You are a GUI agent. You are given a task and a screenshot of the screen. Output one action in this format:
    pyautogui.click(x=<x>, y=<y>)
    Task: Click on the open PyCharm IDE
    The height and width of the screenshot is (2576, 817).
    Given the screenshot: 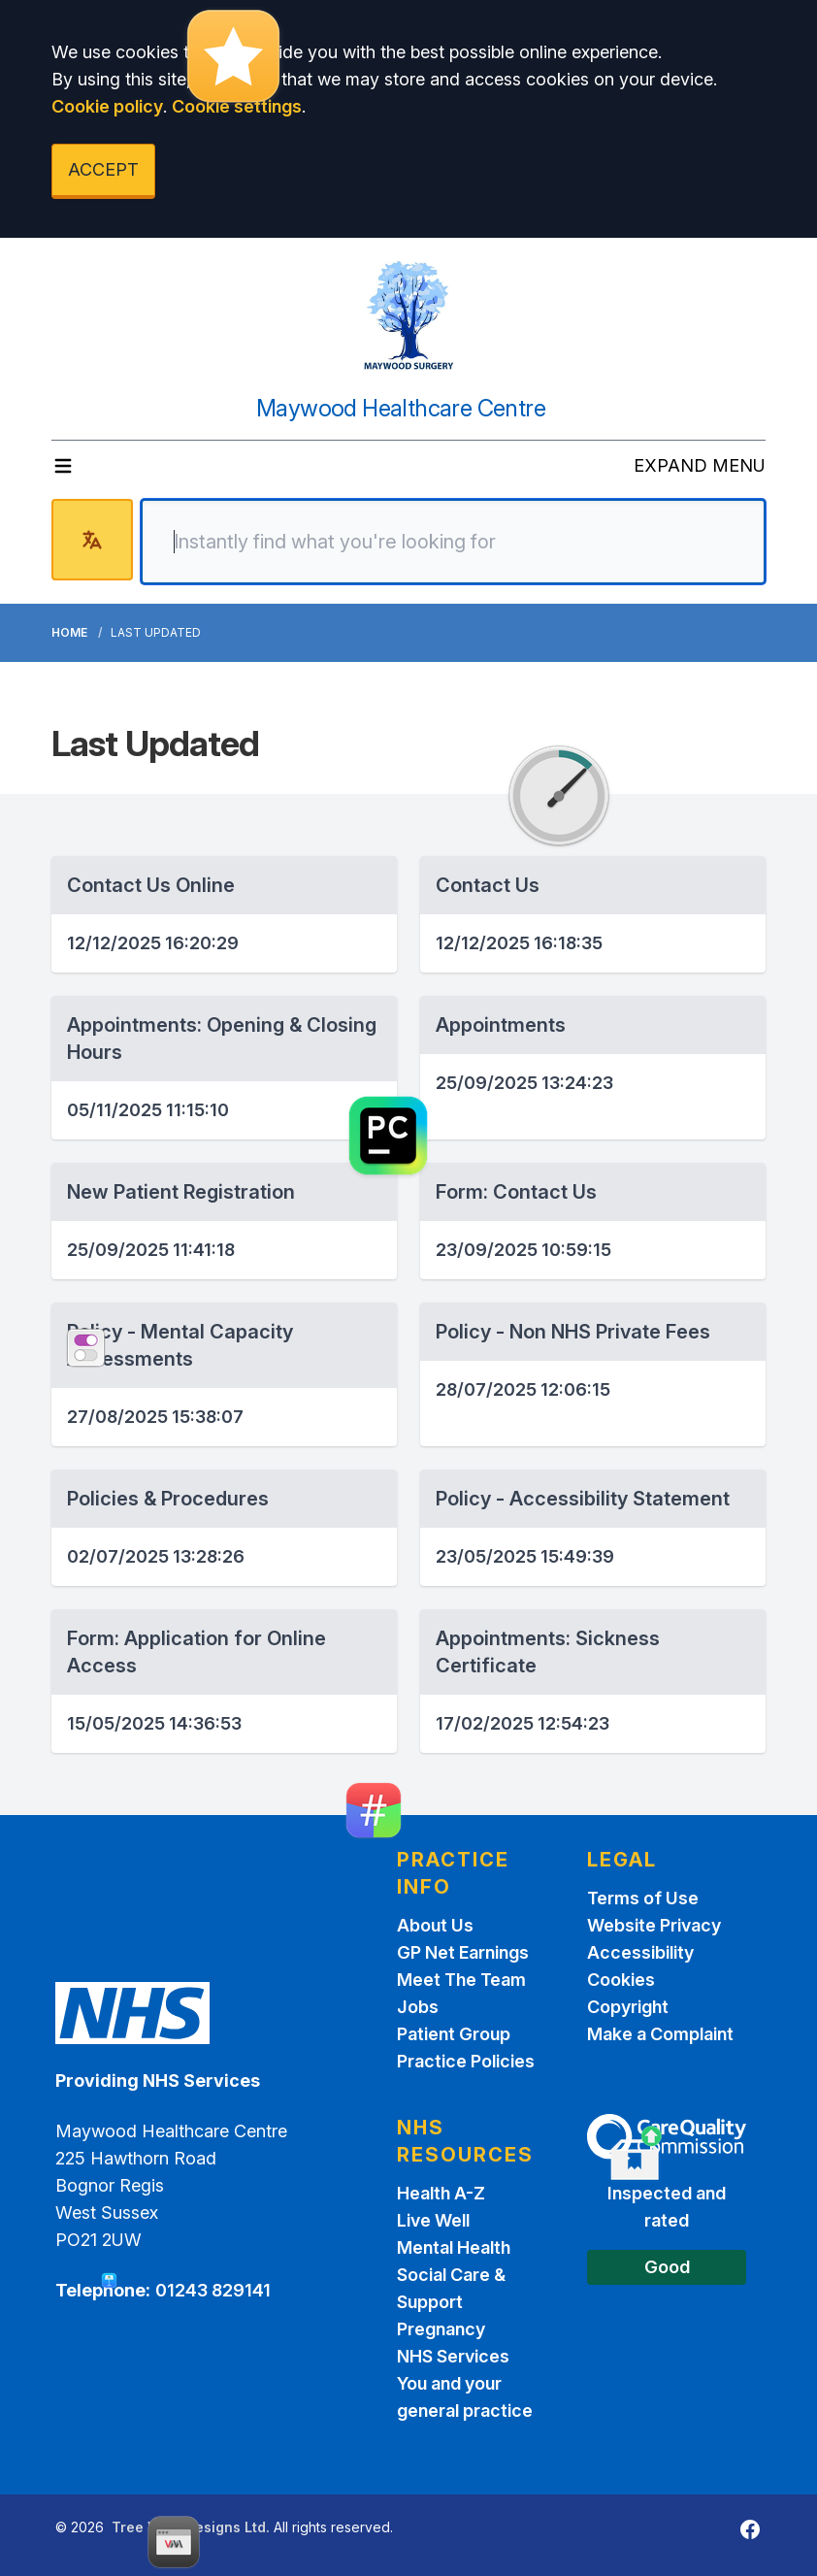 What is the action you would take?
    pyautogui.click(x=388, y=1136)
    